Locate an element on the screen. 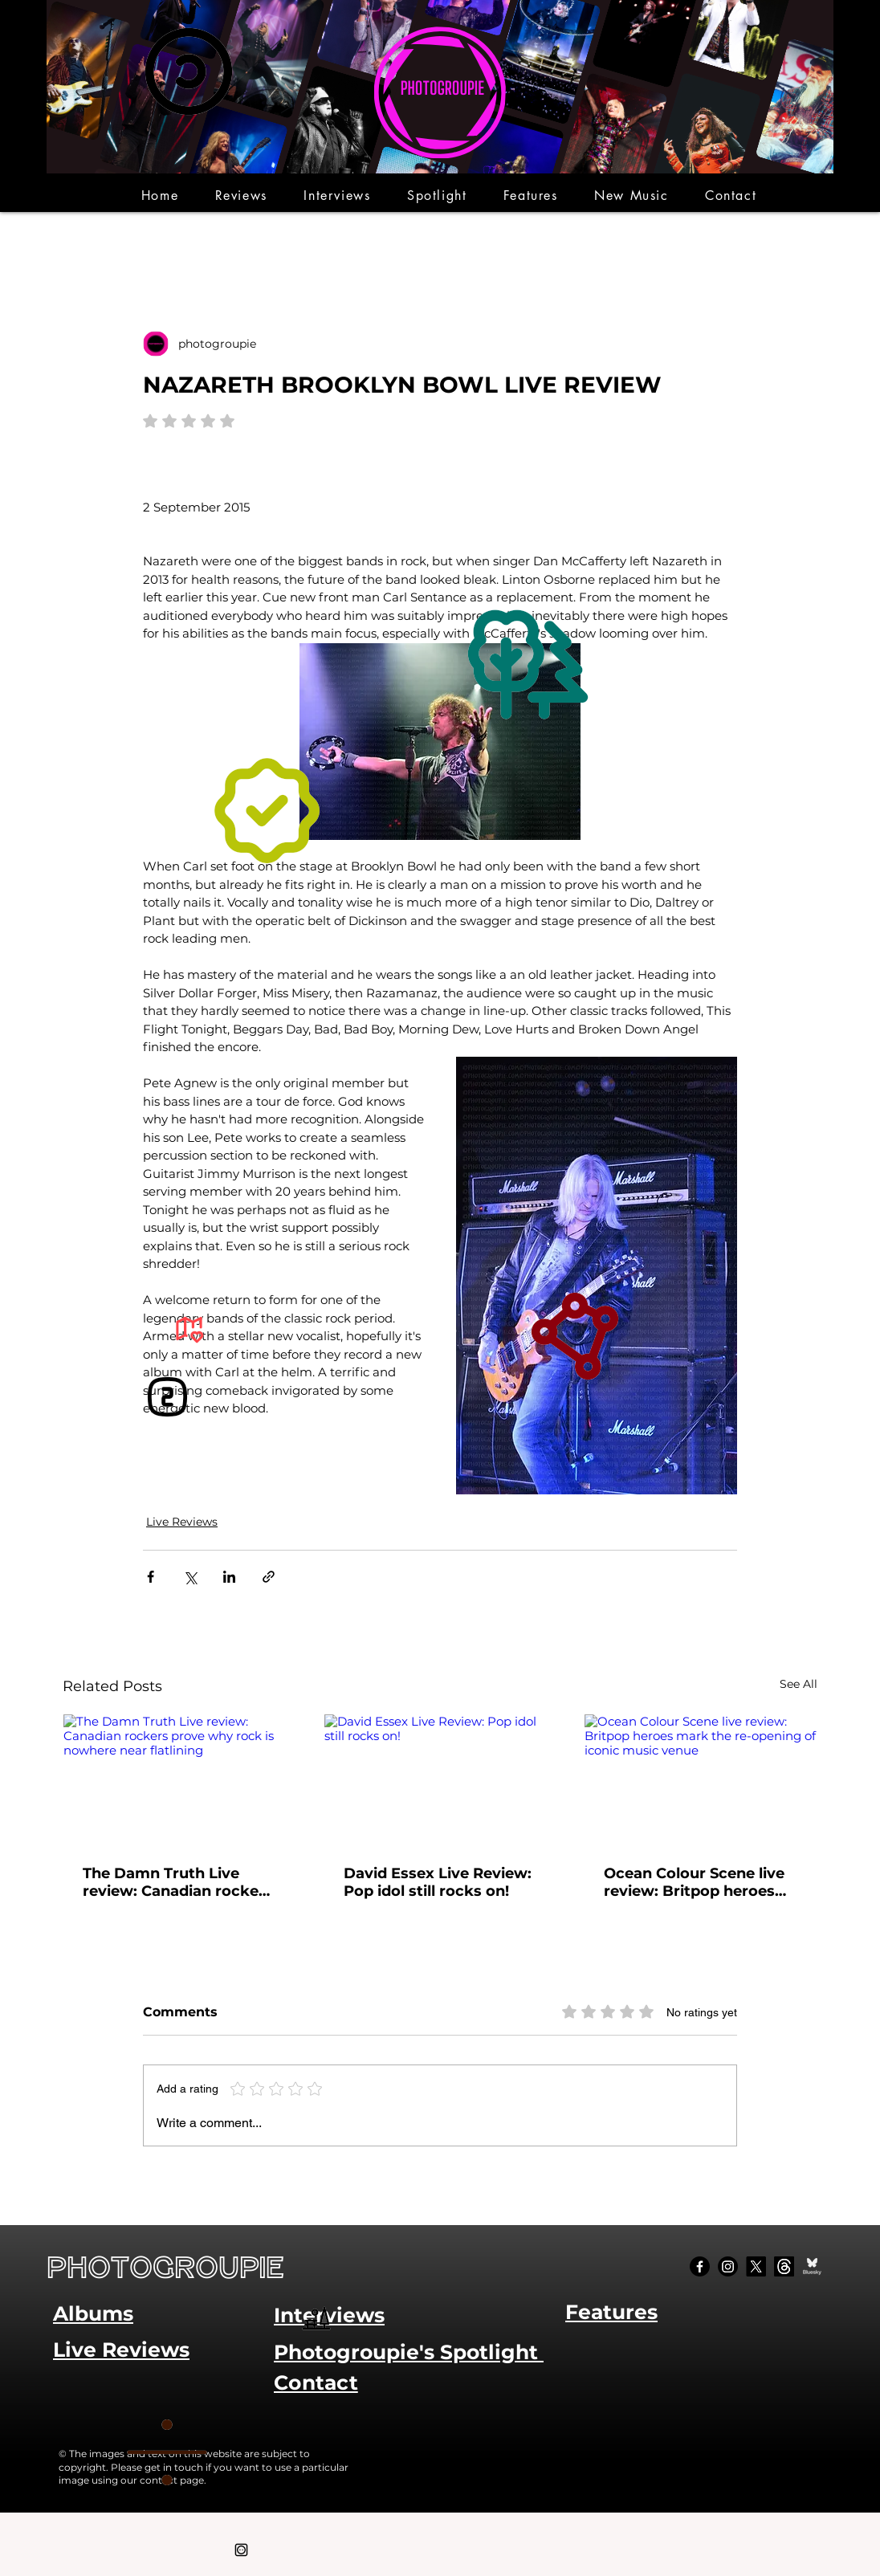 The width and height of the screenshot is (880, 2576). indicates copyleft licensing for content or software is located at coordinates (189, 71).